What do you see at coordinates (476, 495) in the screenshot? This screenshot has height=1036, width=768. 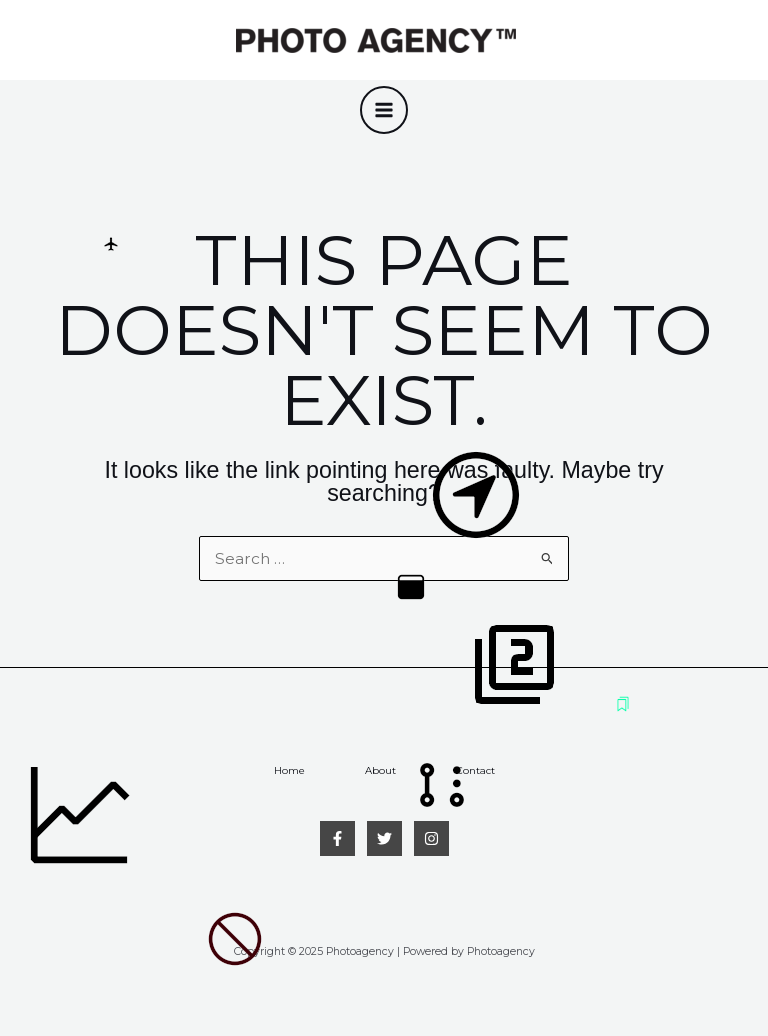 I see `tap to navigate to this location` at bounding box center [476, 495].